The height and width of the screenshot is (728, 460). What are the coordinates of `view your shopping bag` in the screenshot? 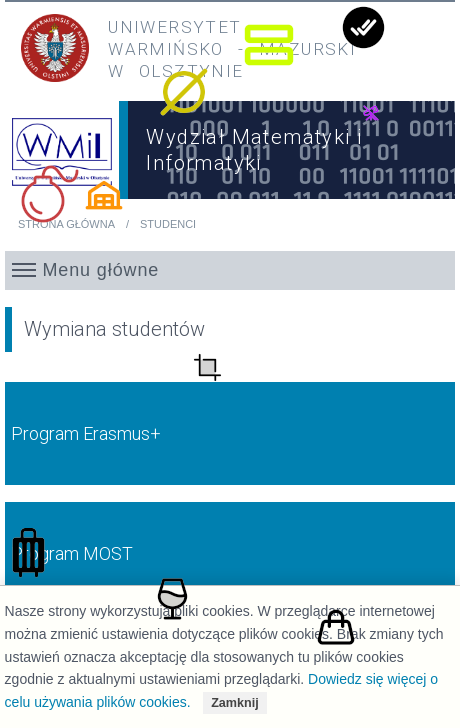 It's located at (336, 628).